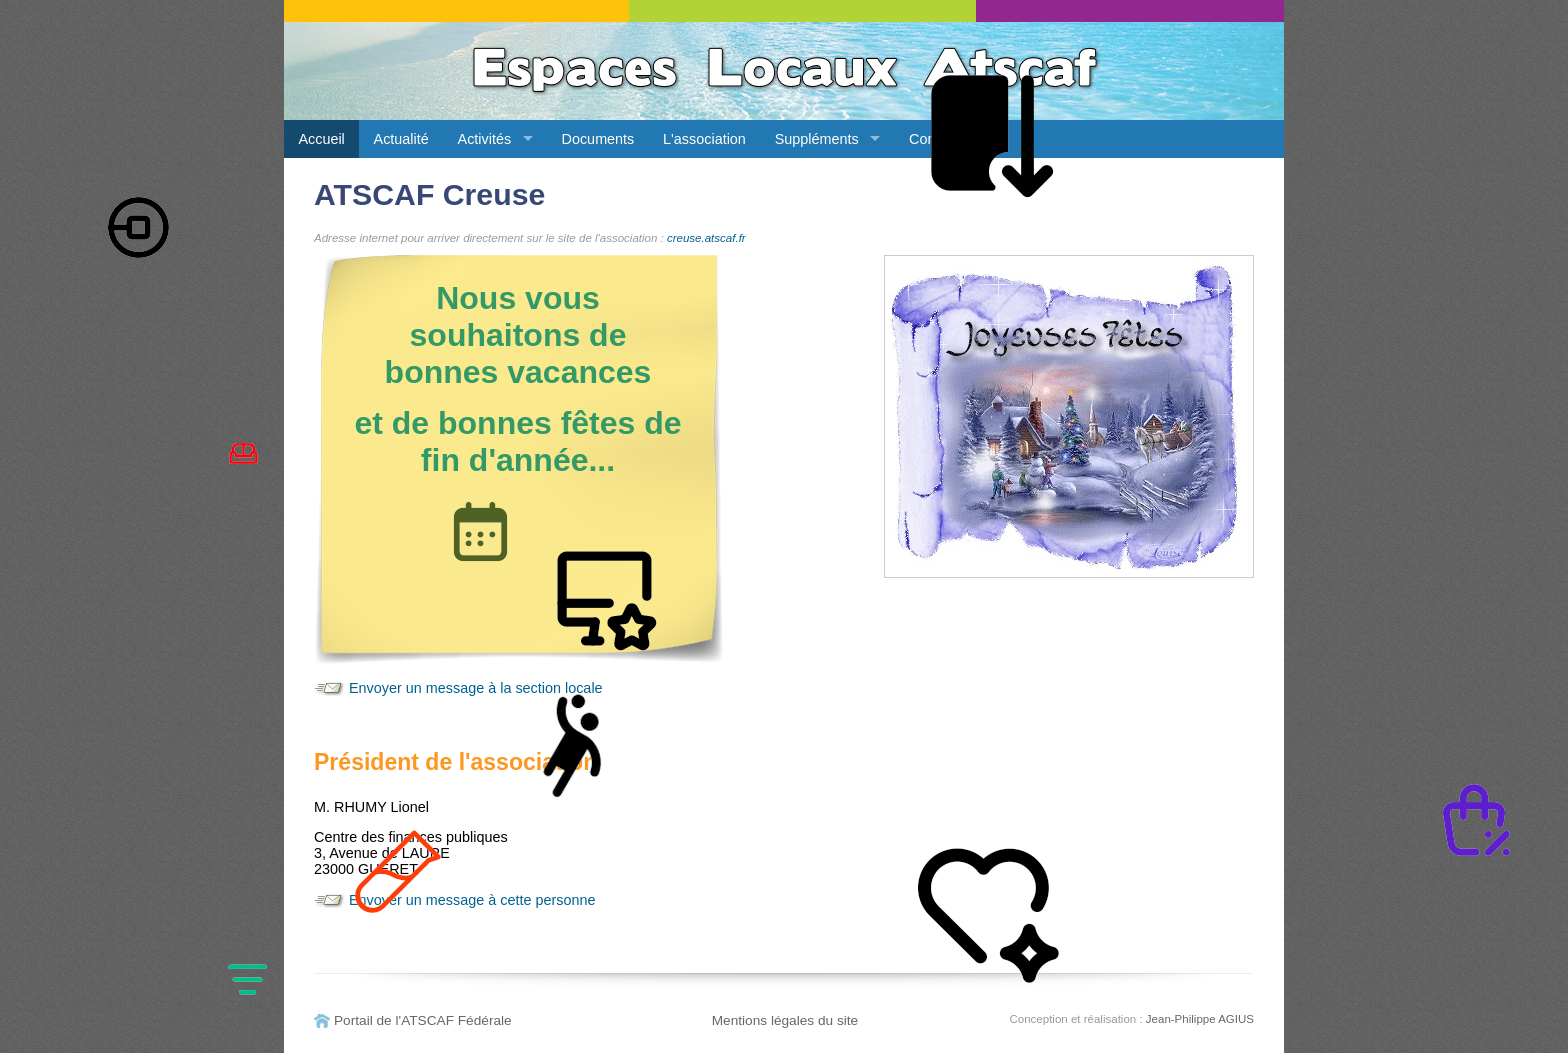  I want to click on open the Uber app, so click(138, 227).